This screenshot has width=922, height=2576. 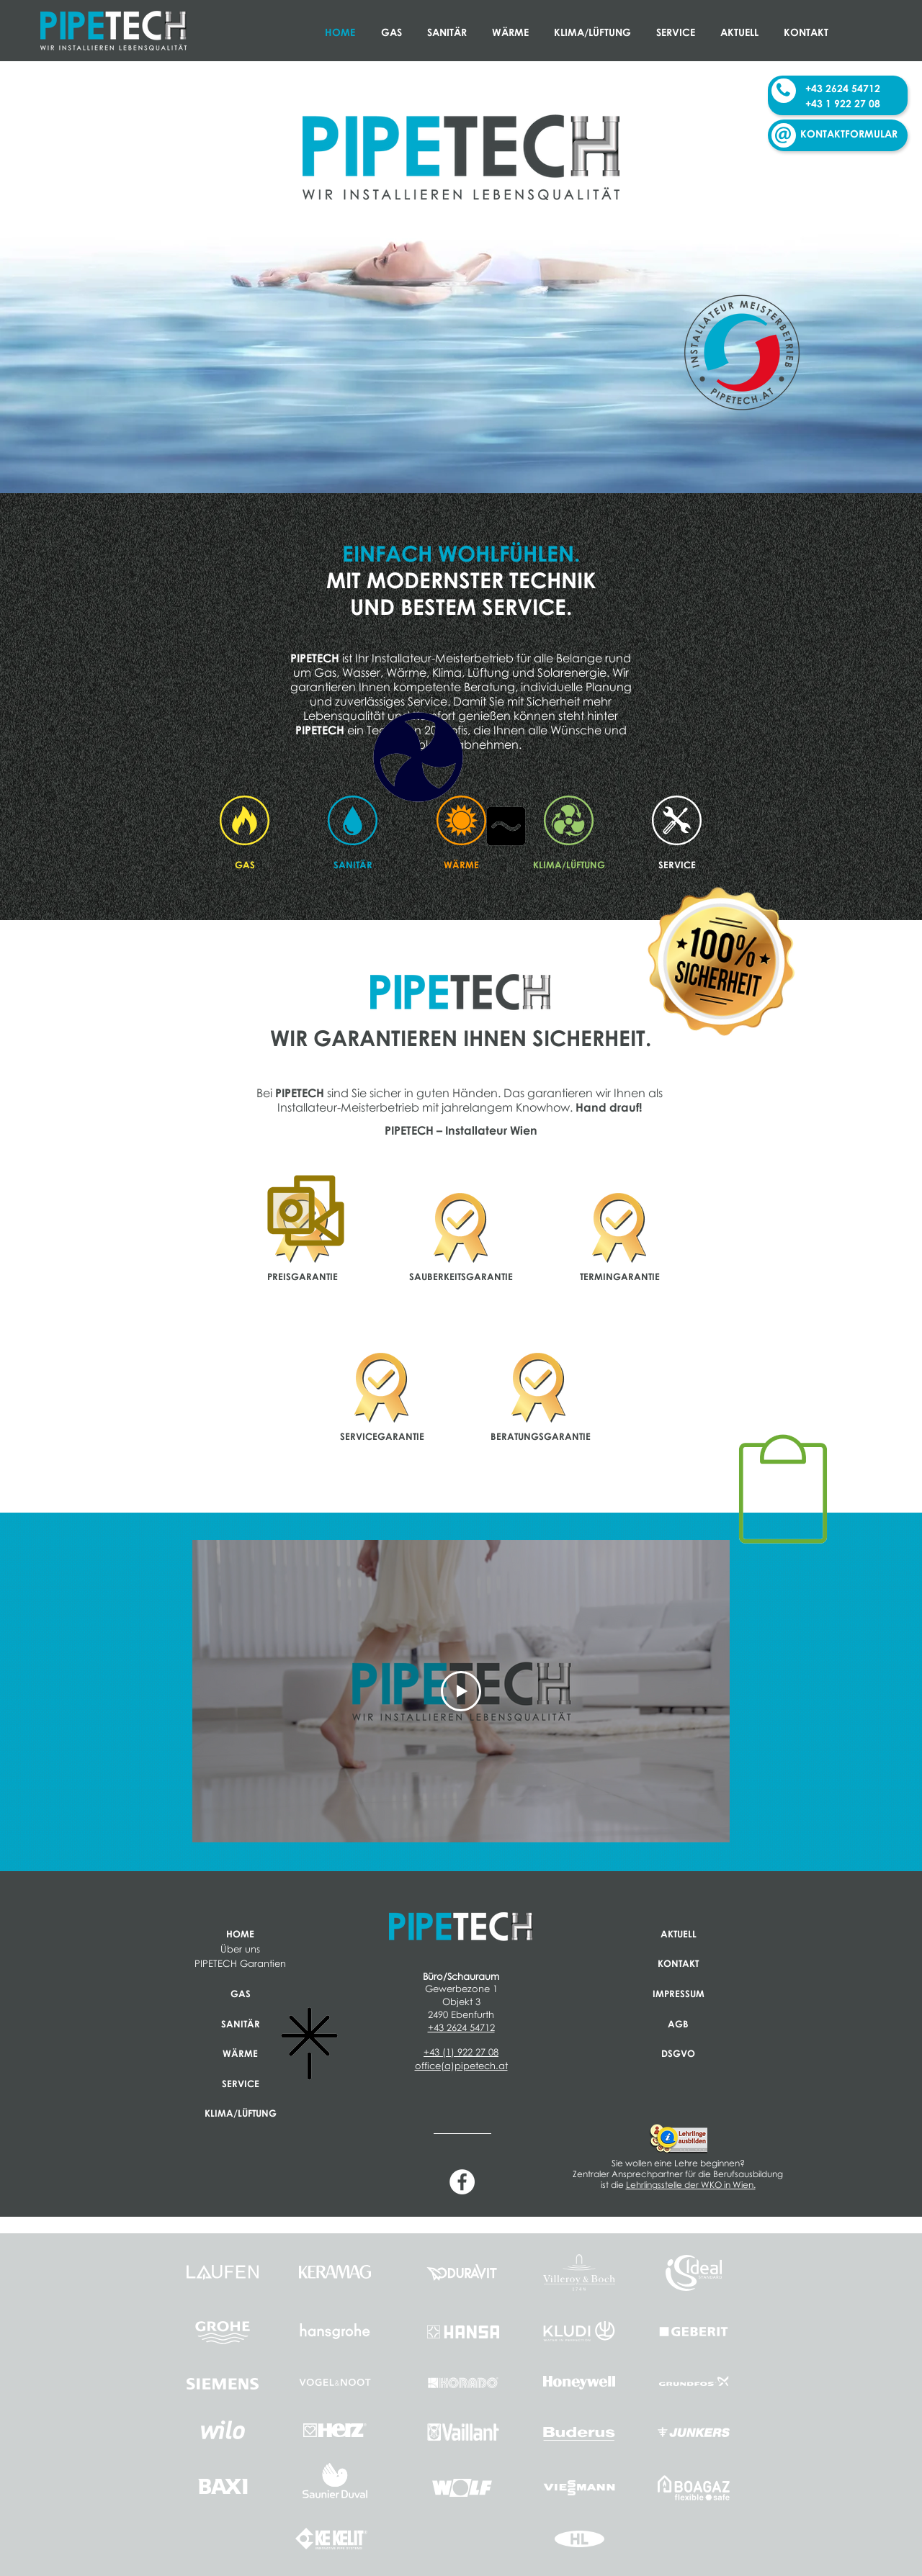 I want to click on indicates content is loading, so click(x=418, y=757).